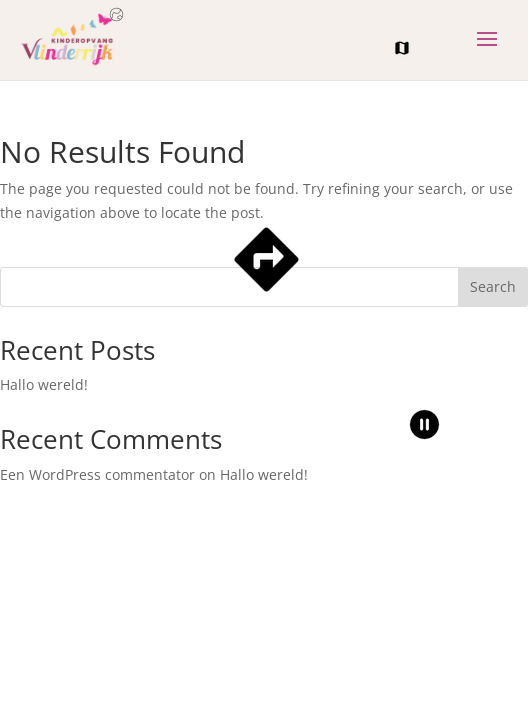 This screenshot has width=528, height=720. Describe the element at coordinates (266, 259) in the screenshot. I see `get directions to a destination` at that location.